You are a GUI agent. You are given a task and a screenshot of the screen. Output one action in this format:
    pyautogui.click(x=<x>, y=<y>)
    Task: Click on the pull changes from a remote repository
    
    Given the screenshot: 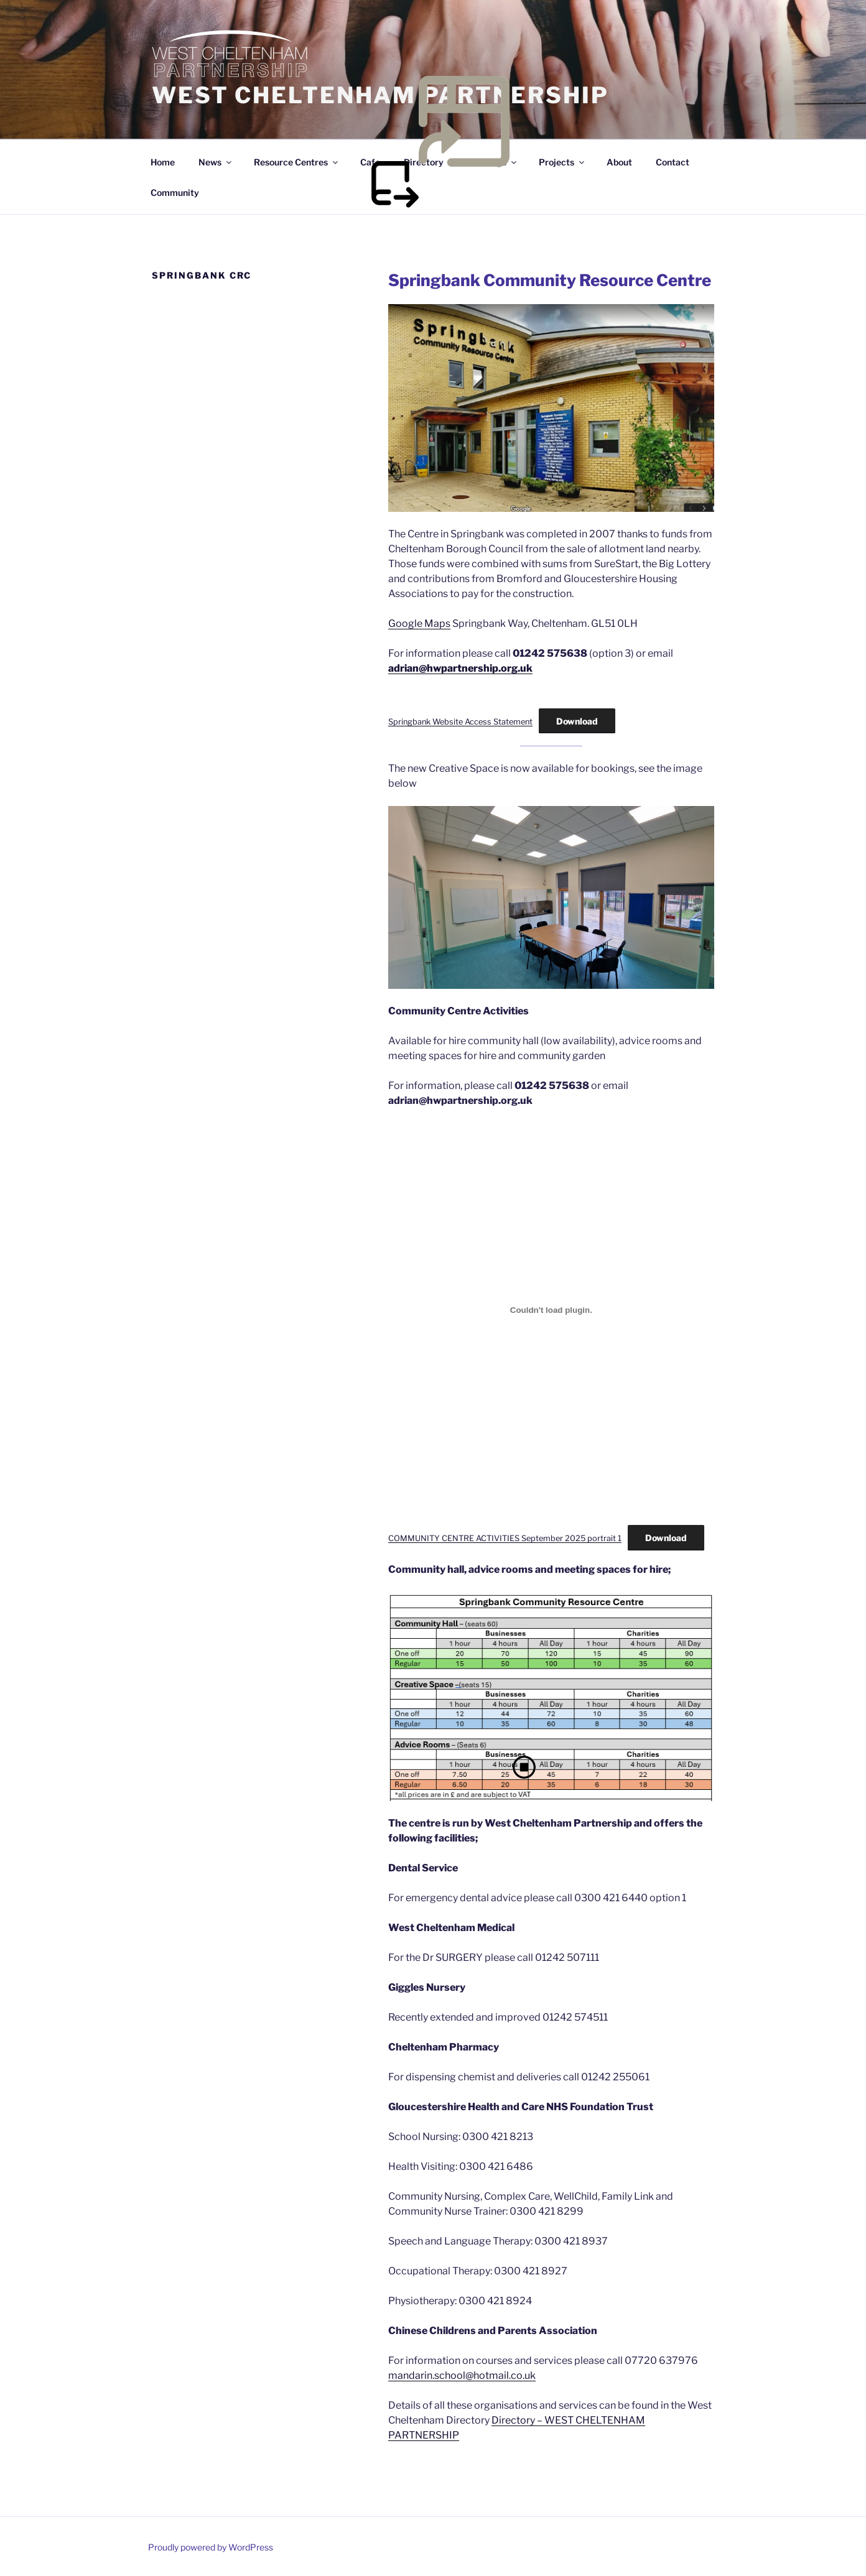 What is the action you would take?
    pyautogui.click(x=393, y=186)
    